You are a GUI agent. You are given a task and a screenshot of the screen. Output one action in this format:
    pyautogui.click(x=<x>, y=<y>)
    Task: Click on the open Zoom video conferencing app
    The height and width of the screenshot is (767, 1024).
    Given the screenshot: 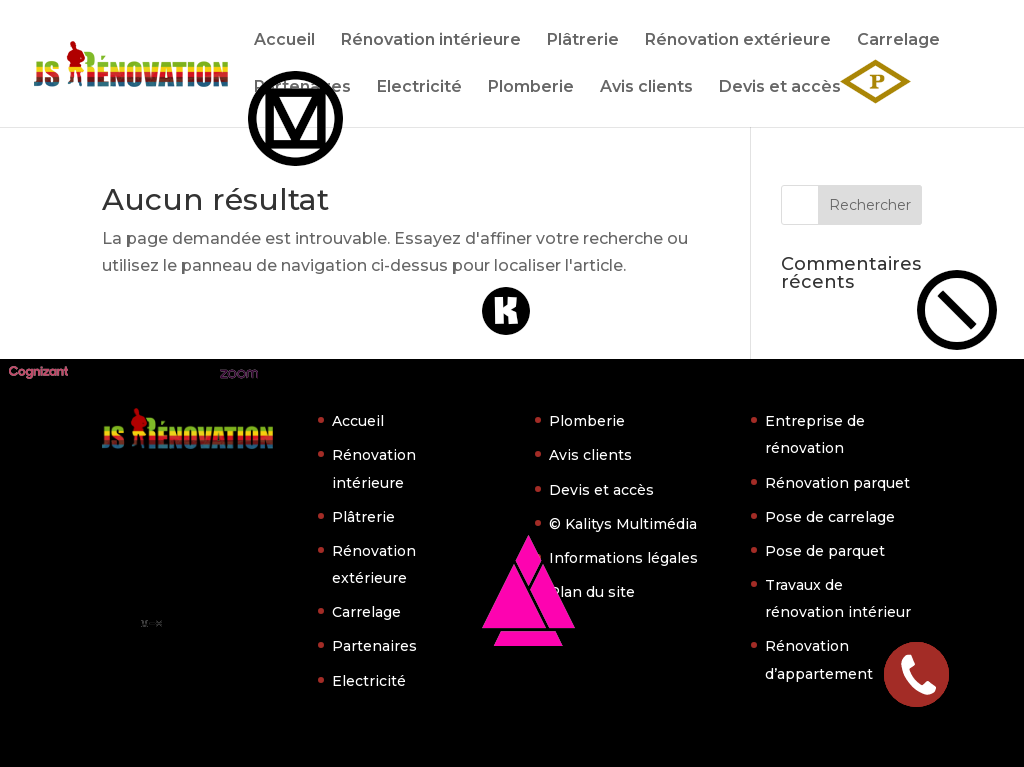 What is the action you would take?
    pyautogui.click(x=239, y=374)
    